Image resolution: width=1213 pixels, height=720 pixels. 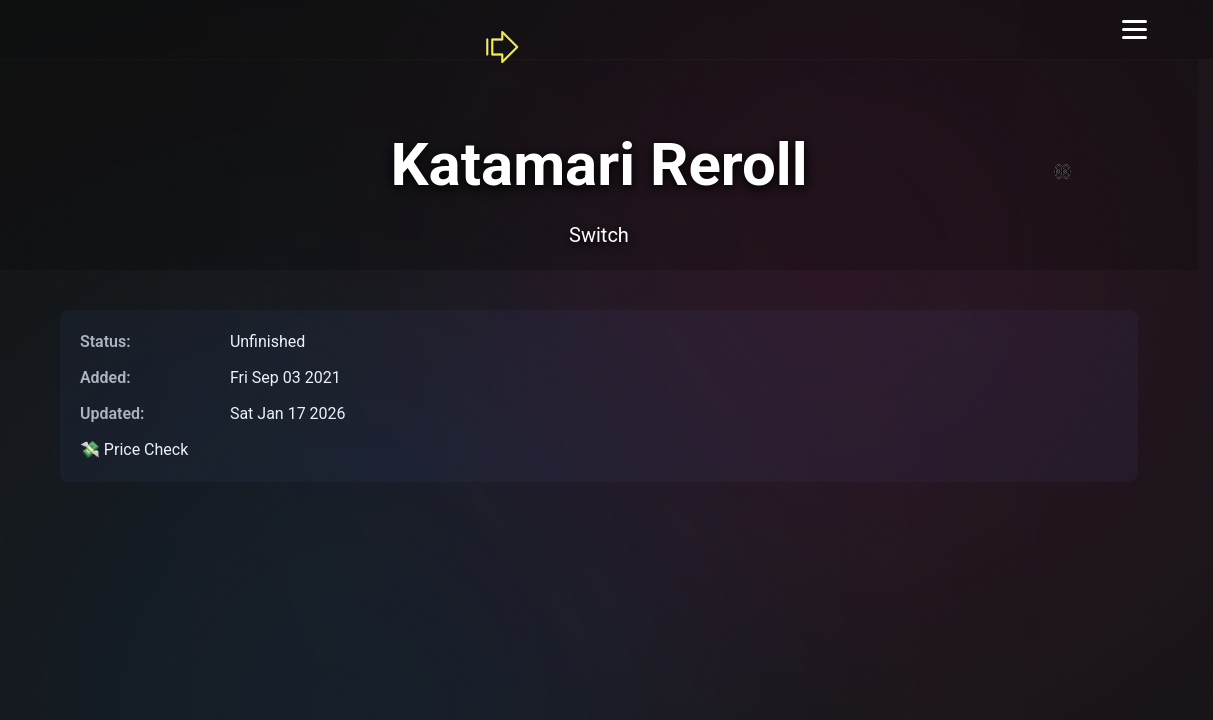 What do you see at coordinates (1062, 171) in the screenshot?
I see `view who has seen your content` at bounding box center [1062, 171].